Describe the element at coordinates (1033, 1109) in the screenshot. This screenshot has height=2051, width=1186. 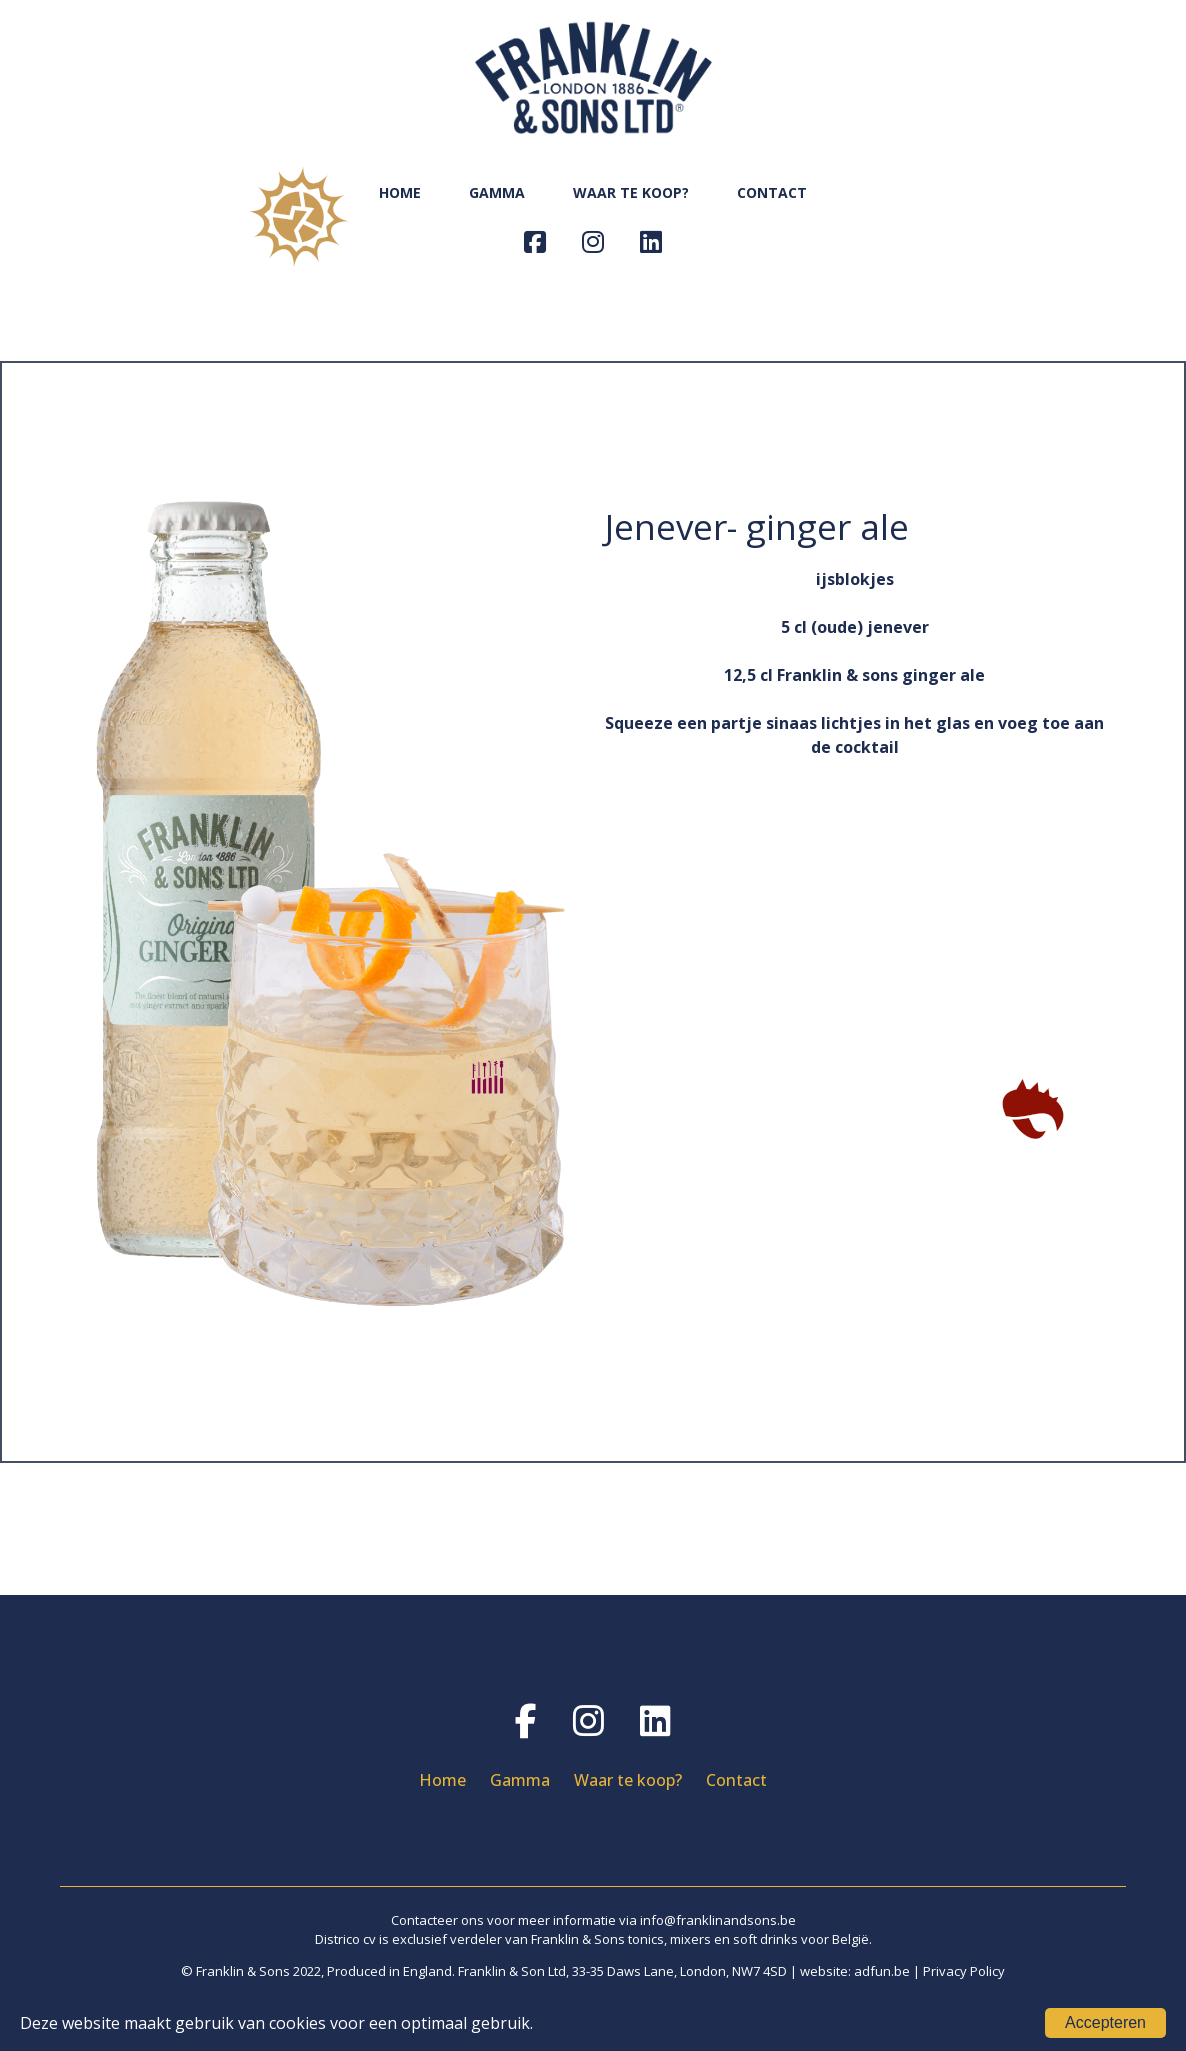
I see `select crab or crustacean in a game menu` at that location.